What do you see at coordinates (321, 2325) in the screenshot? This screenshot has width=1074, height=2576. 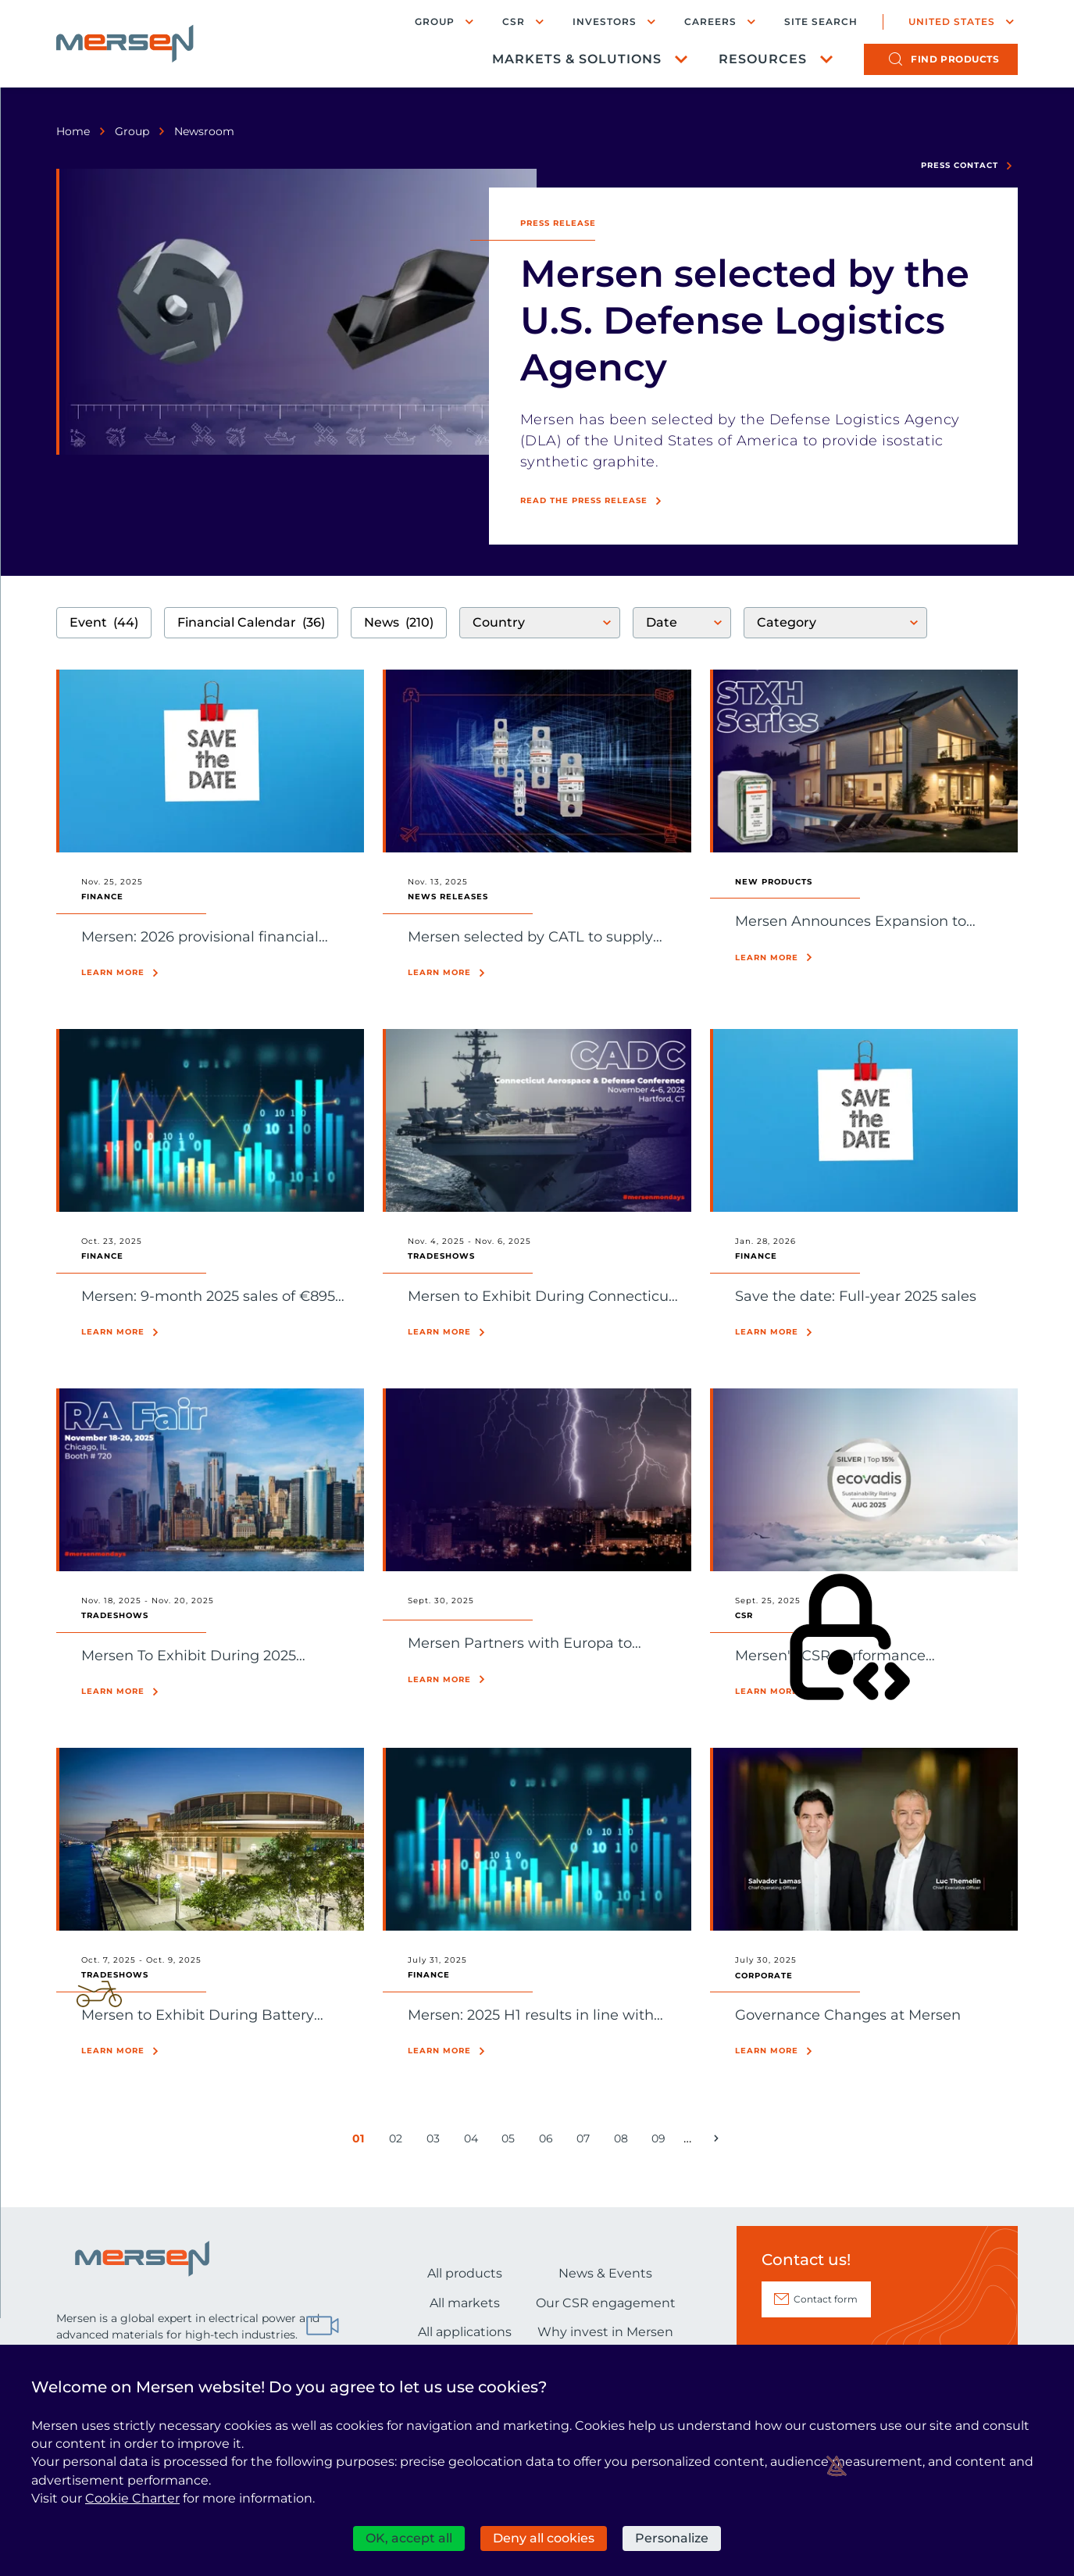 I see `start video recording` at bounding box center [321, 2325].